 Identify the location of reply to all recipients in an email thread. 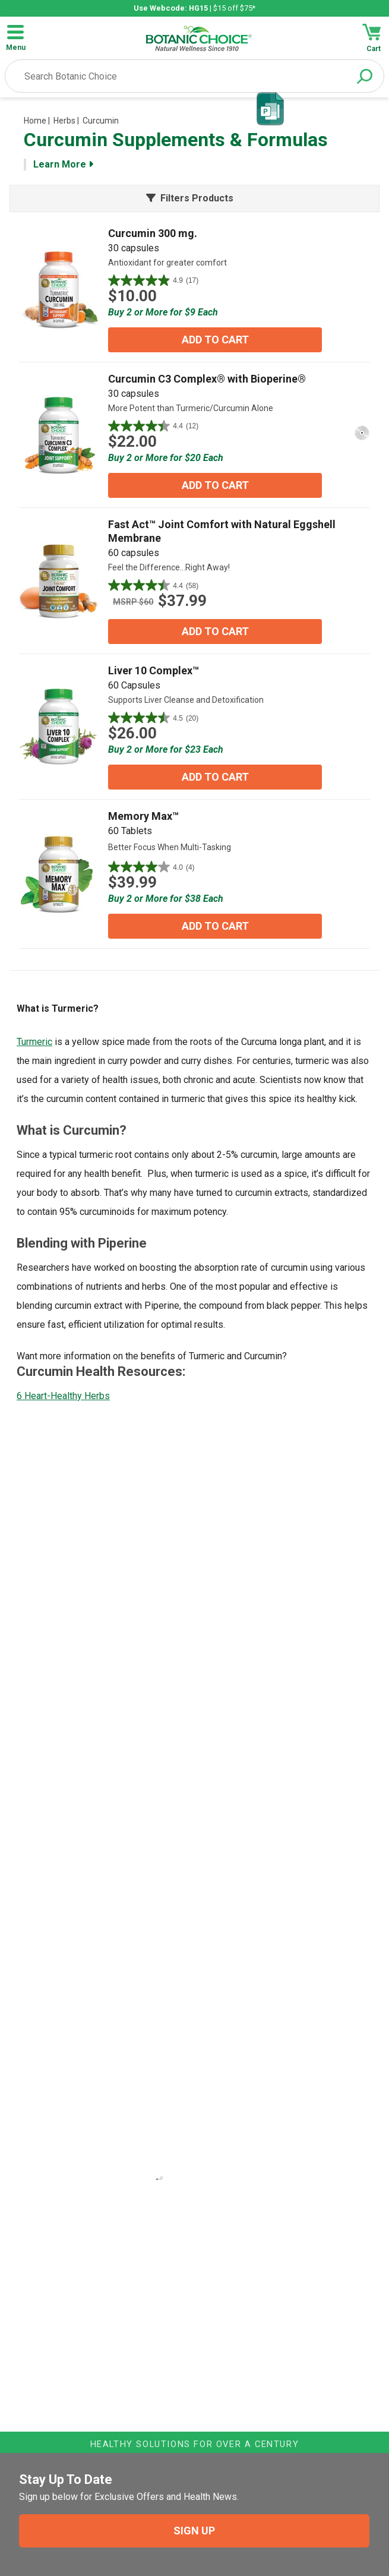
(159, 2178).